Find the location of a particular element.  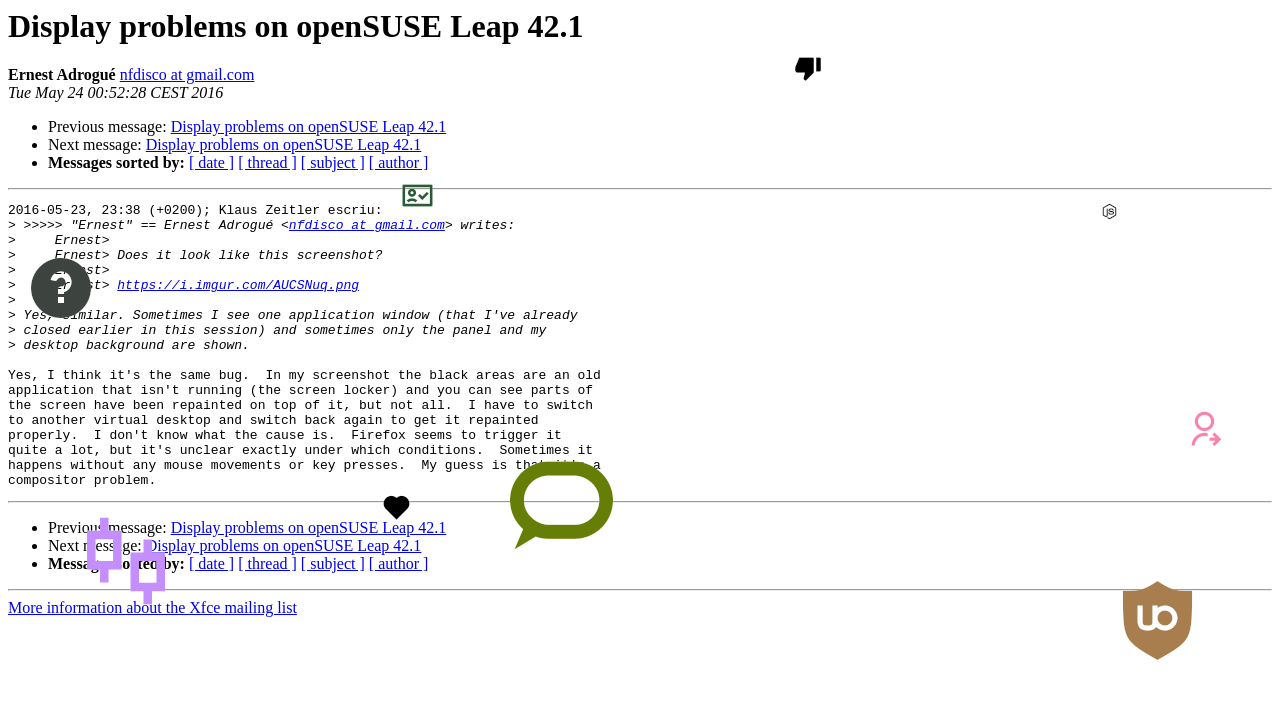

share a user profile with others is located at coordinates (1204, 429).